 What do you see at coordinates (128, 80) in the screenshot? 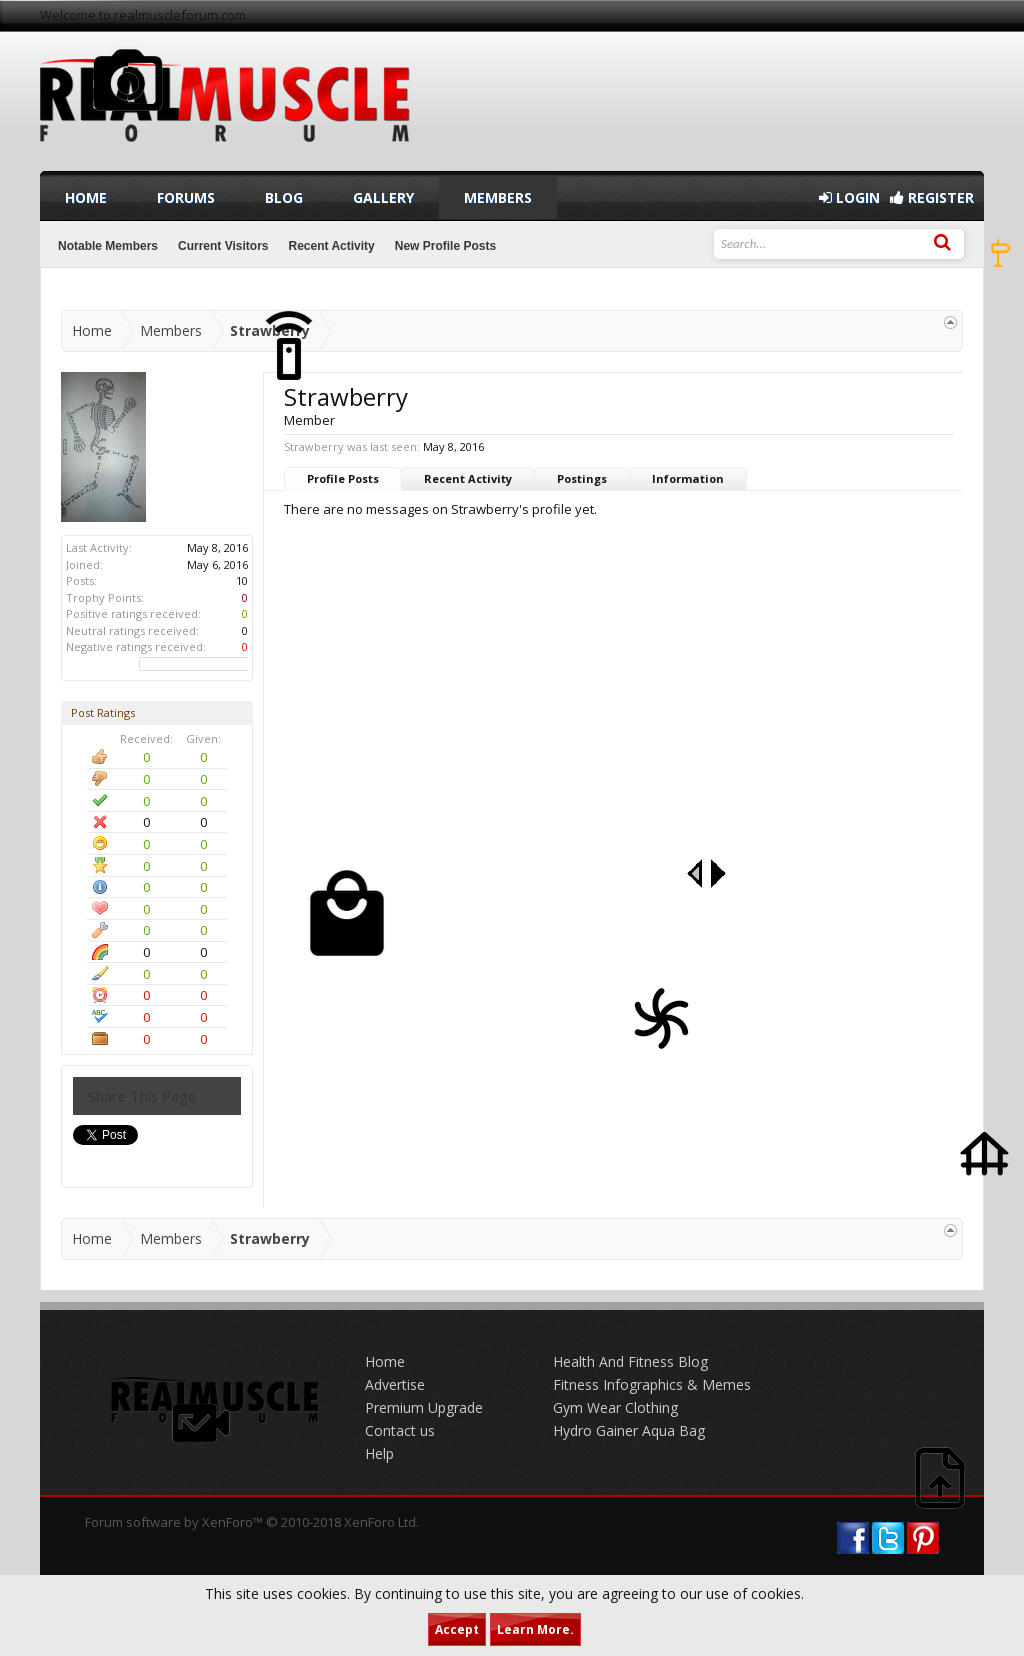
I see `apply black and white filter to photos` at bounding box center [128, 80].